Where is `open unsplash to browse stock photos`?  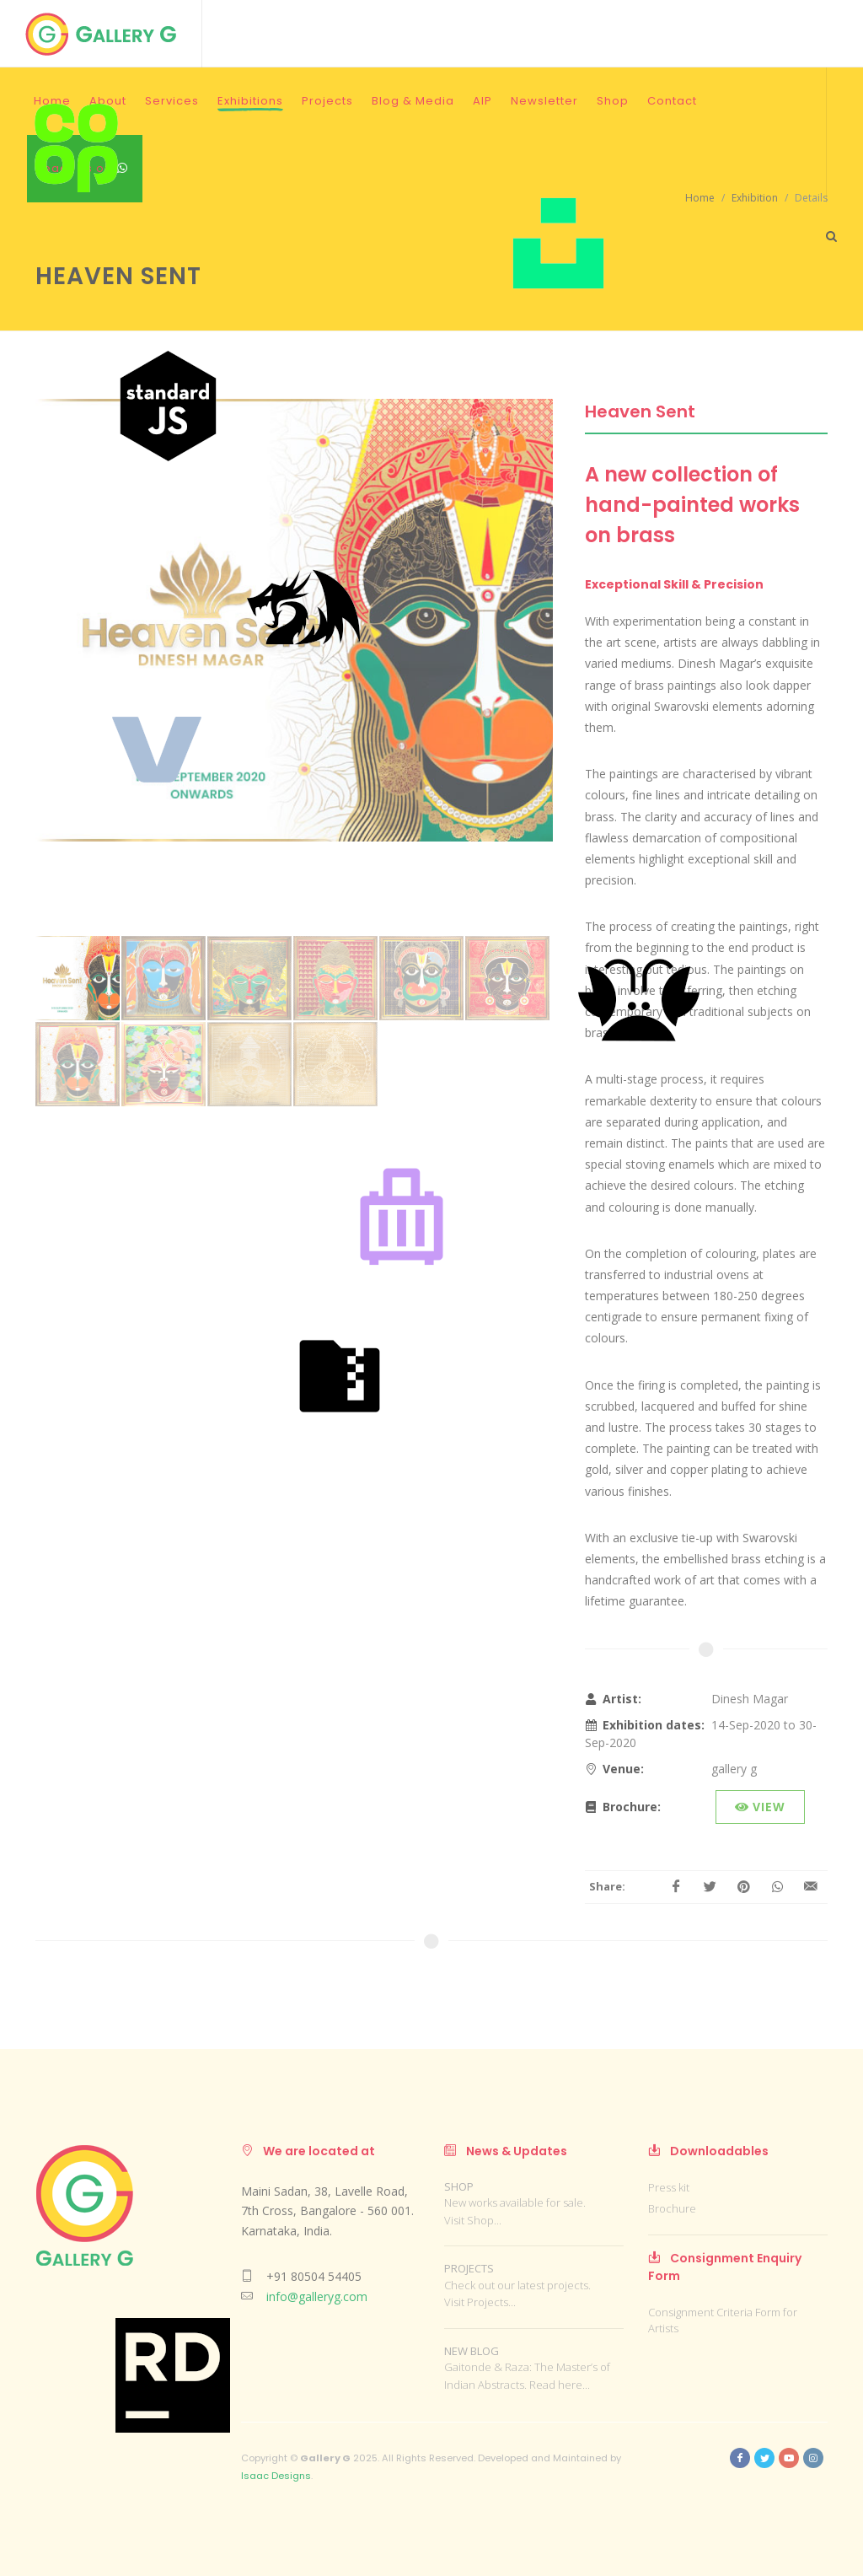 open unsplash to browse stock photos is located at coordinates (558, 243).